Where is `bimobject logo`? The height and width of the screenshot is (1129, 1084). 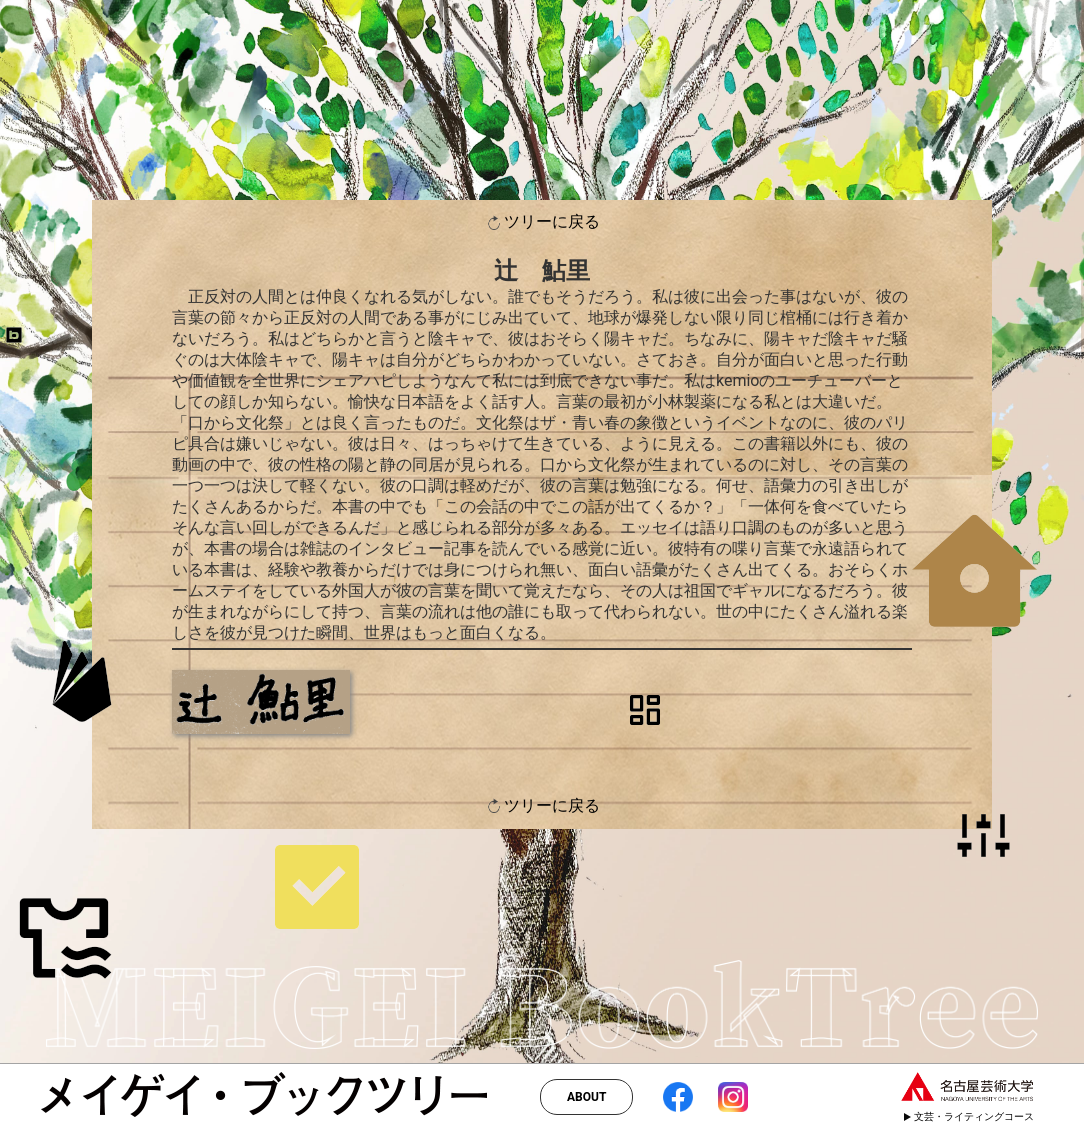 bimobject logo is located at coordinates (14, 335).